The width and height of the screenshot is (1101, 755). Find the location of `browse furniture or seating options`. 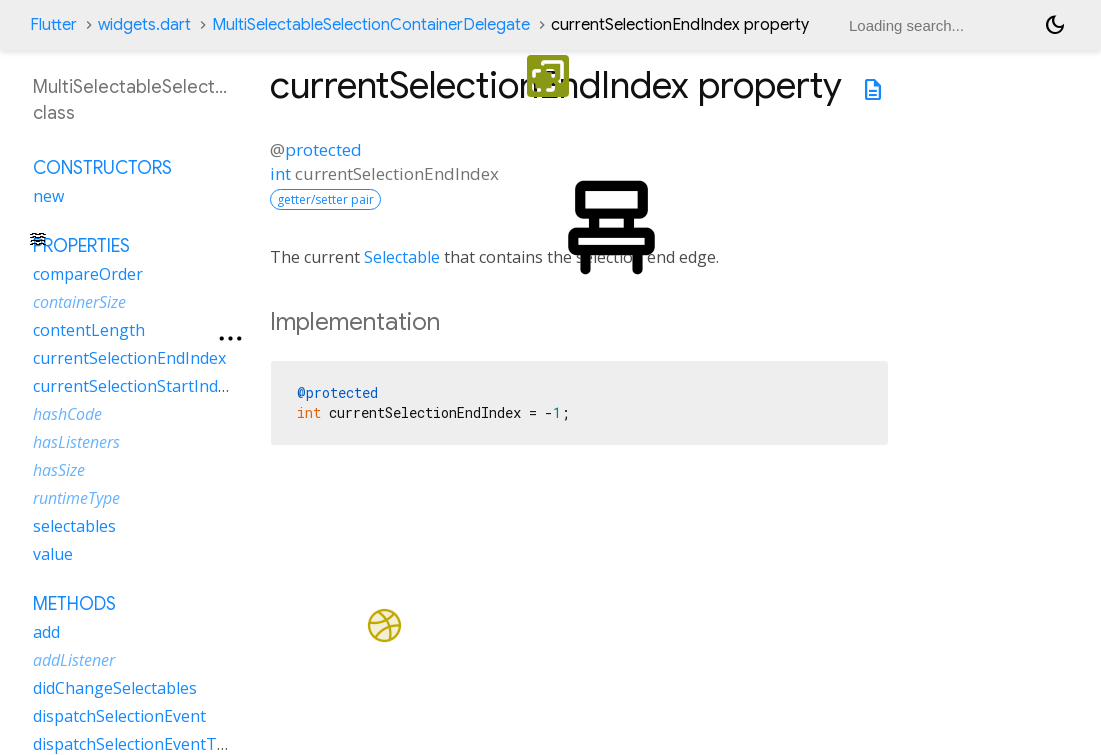

browse furniture or seating options is located at coordinates (611, 227).